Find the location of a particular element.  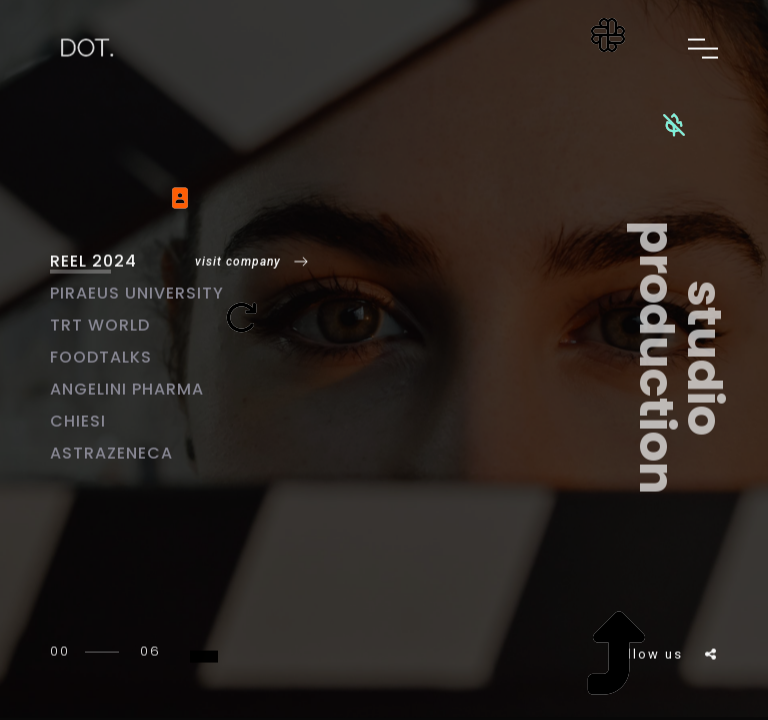

indicates gluten-free option or product is located at coordinates (674, 125).